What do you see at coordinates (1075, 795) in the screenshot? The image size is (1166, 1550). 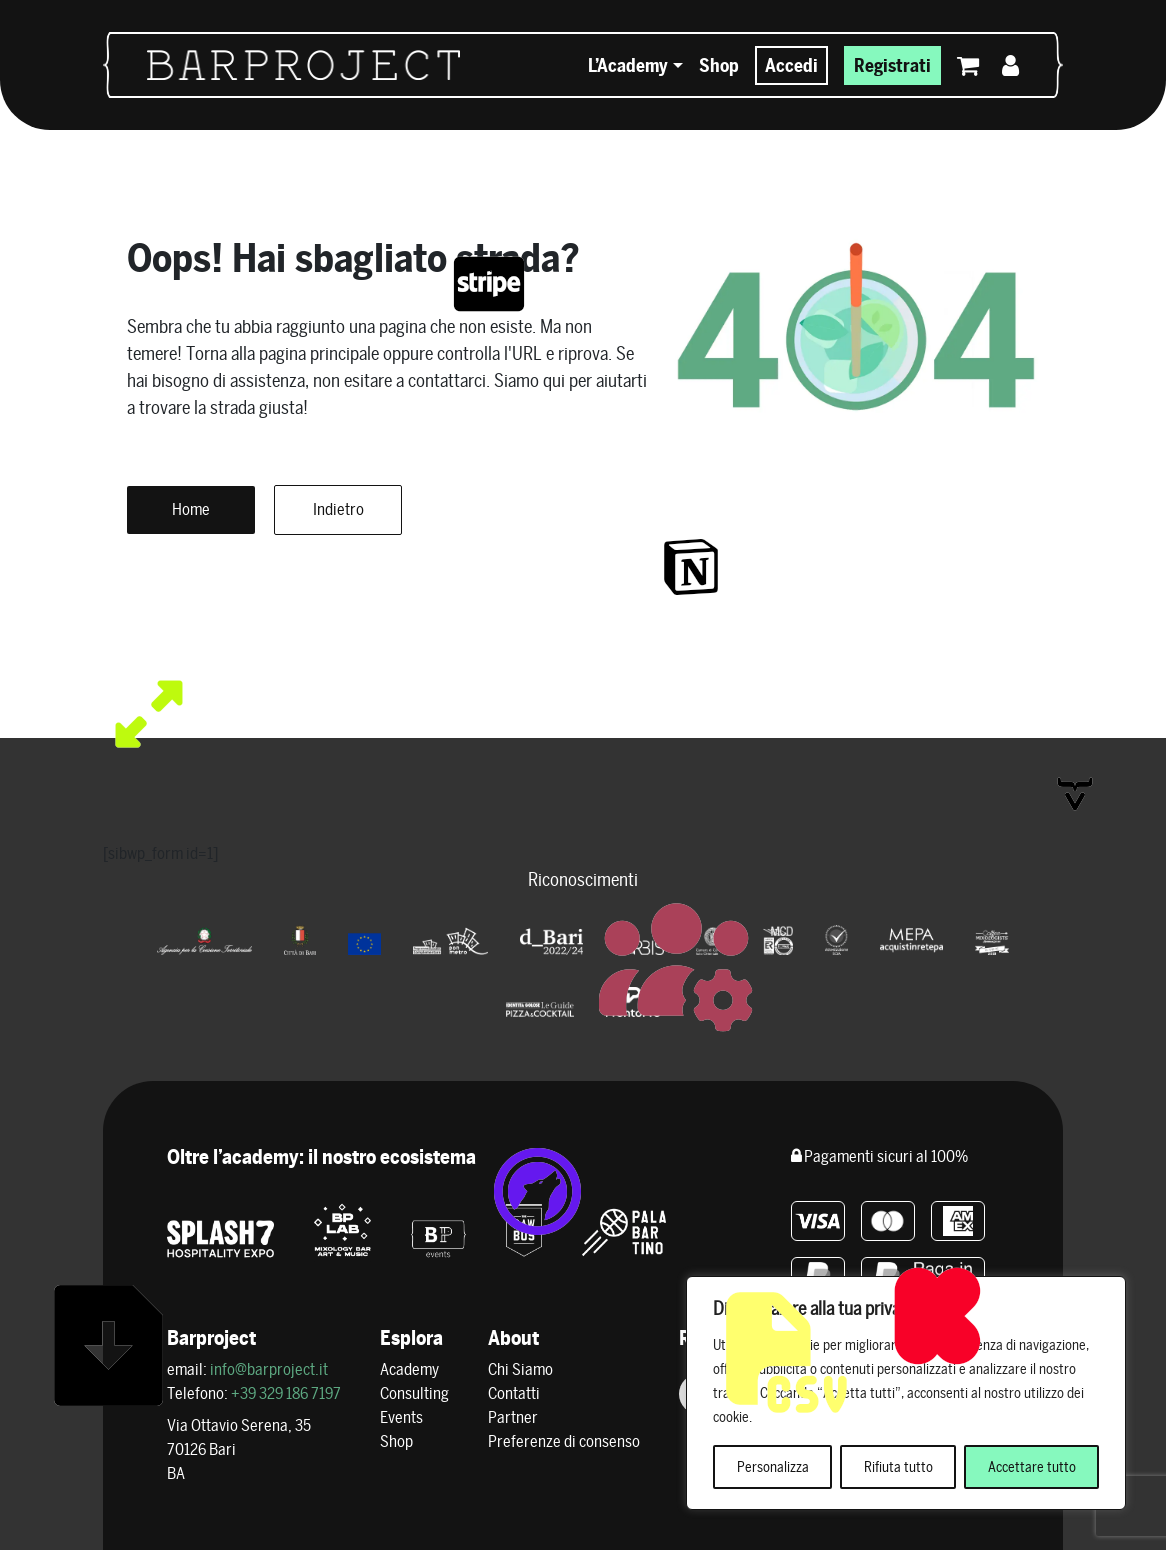 I see `vaadin framework logo` at bounding box center [1075, 795].